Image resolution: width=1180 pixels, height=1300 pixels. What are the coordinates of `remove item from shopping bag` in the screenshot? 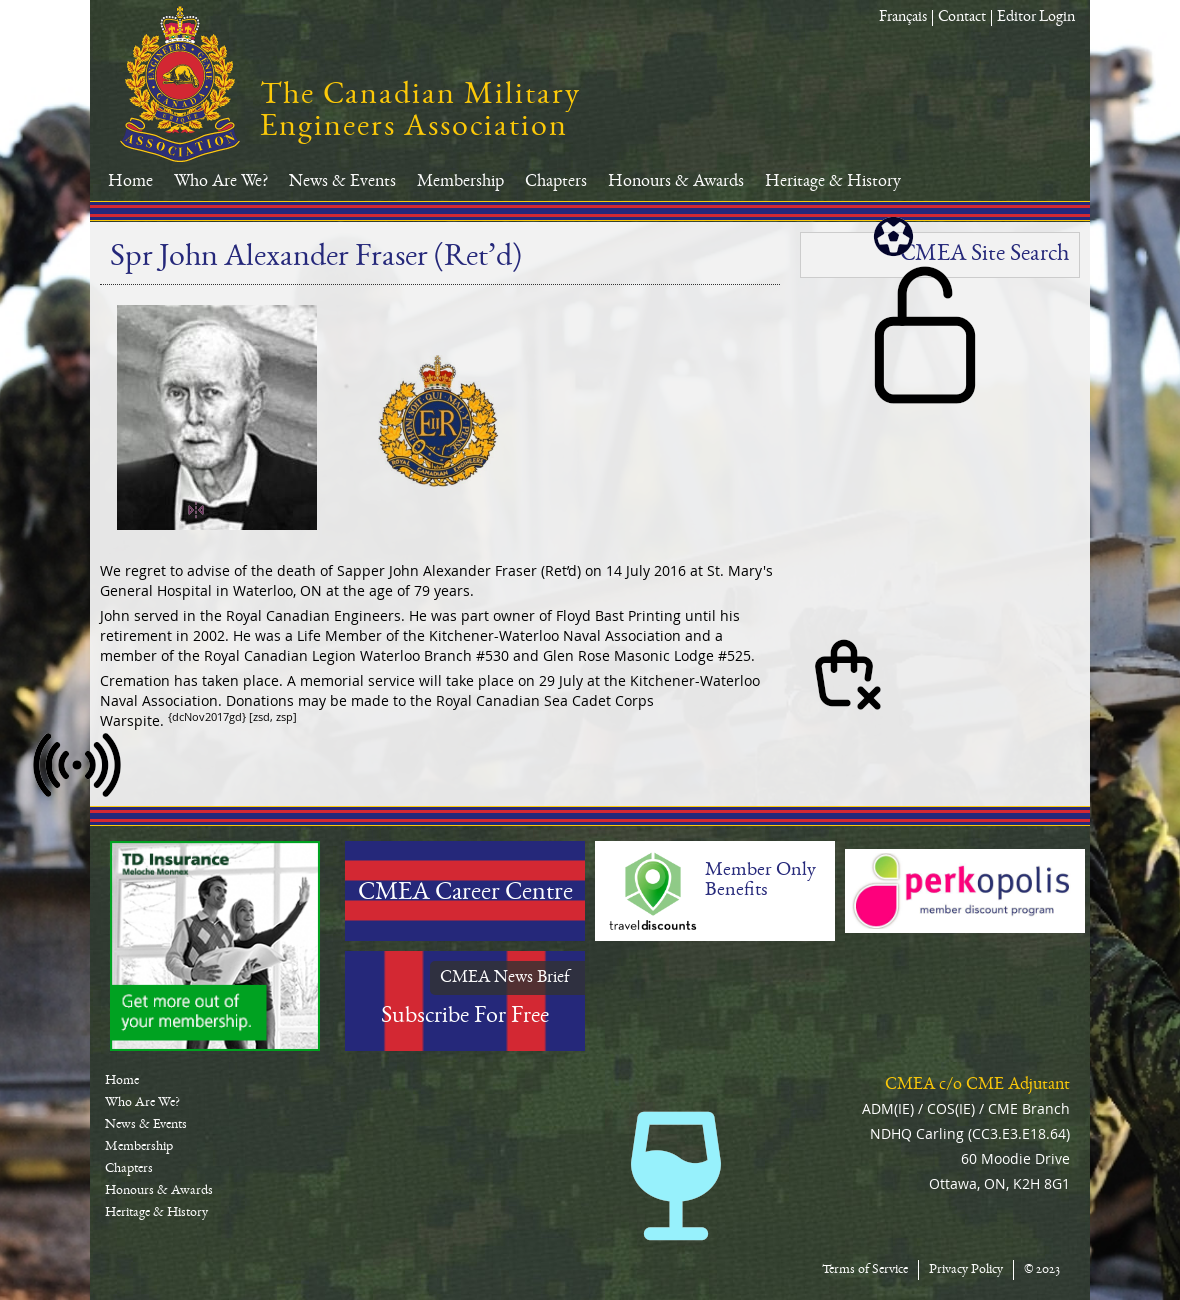 It's located at (844, 673).